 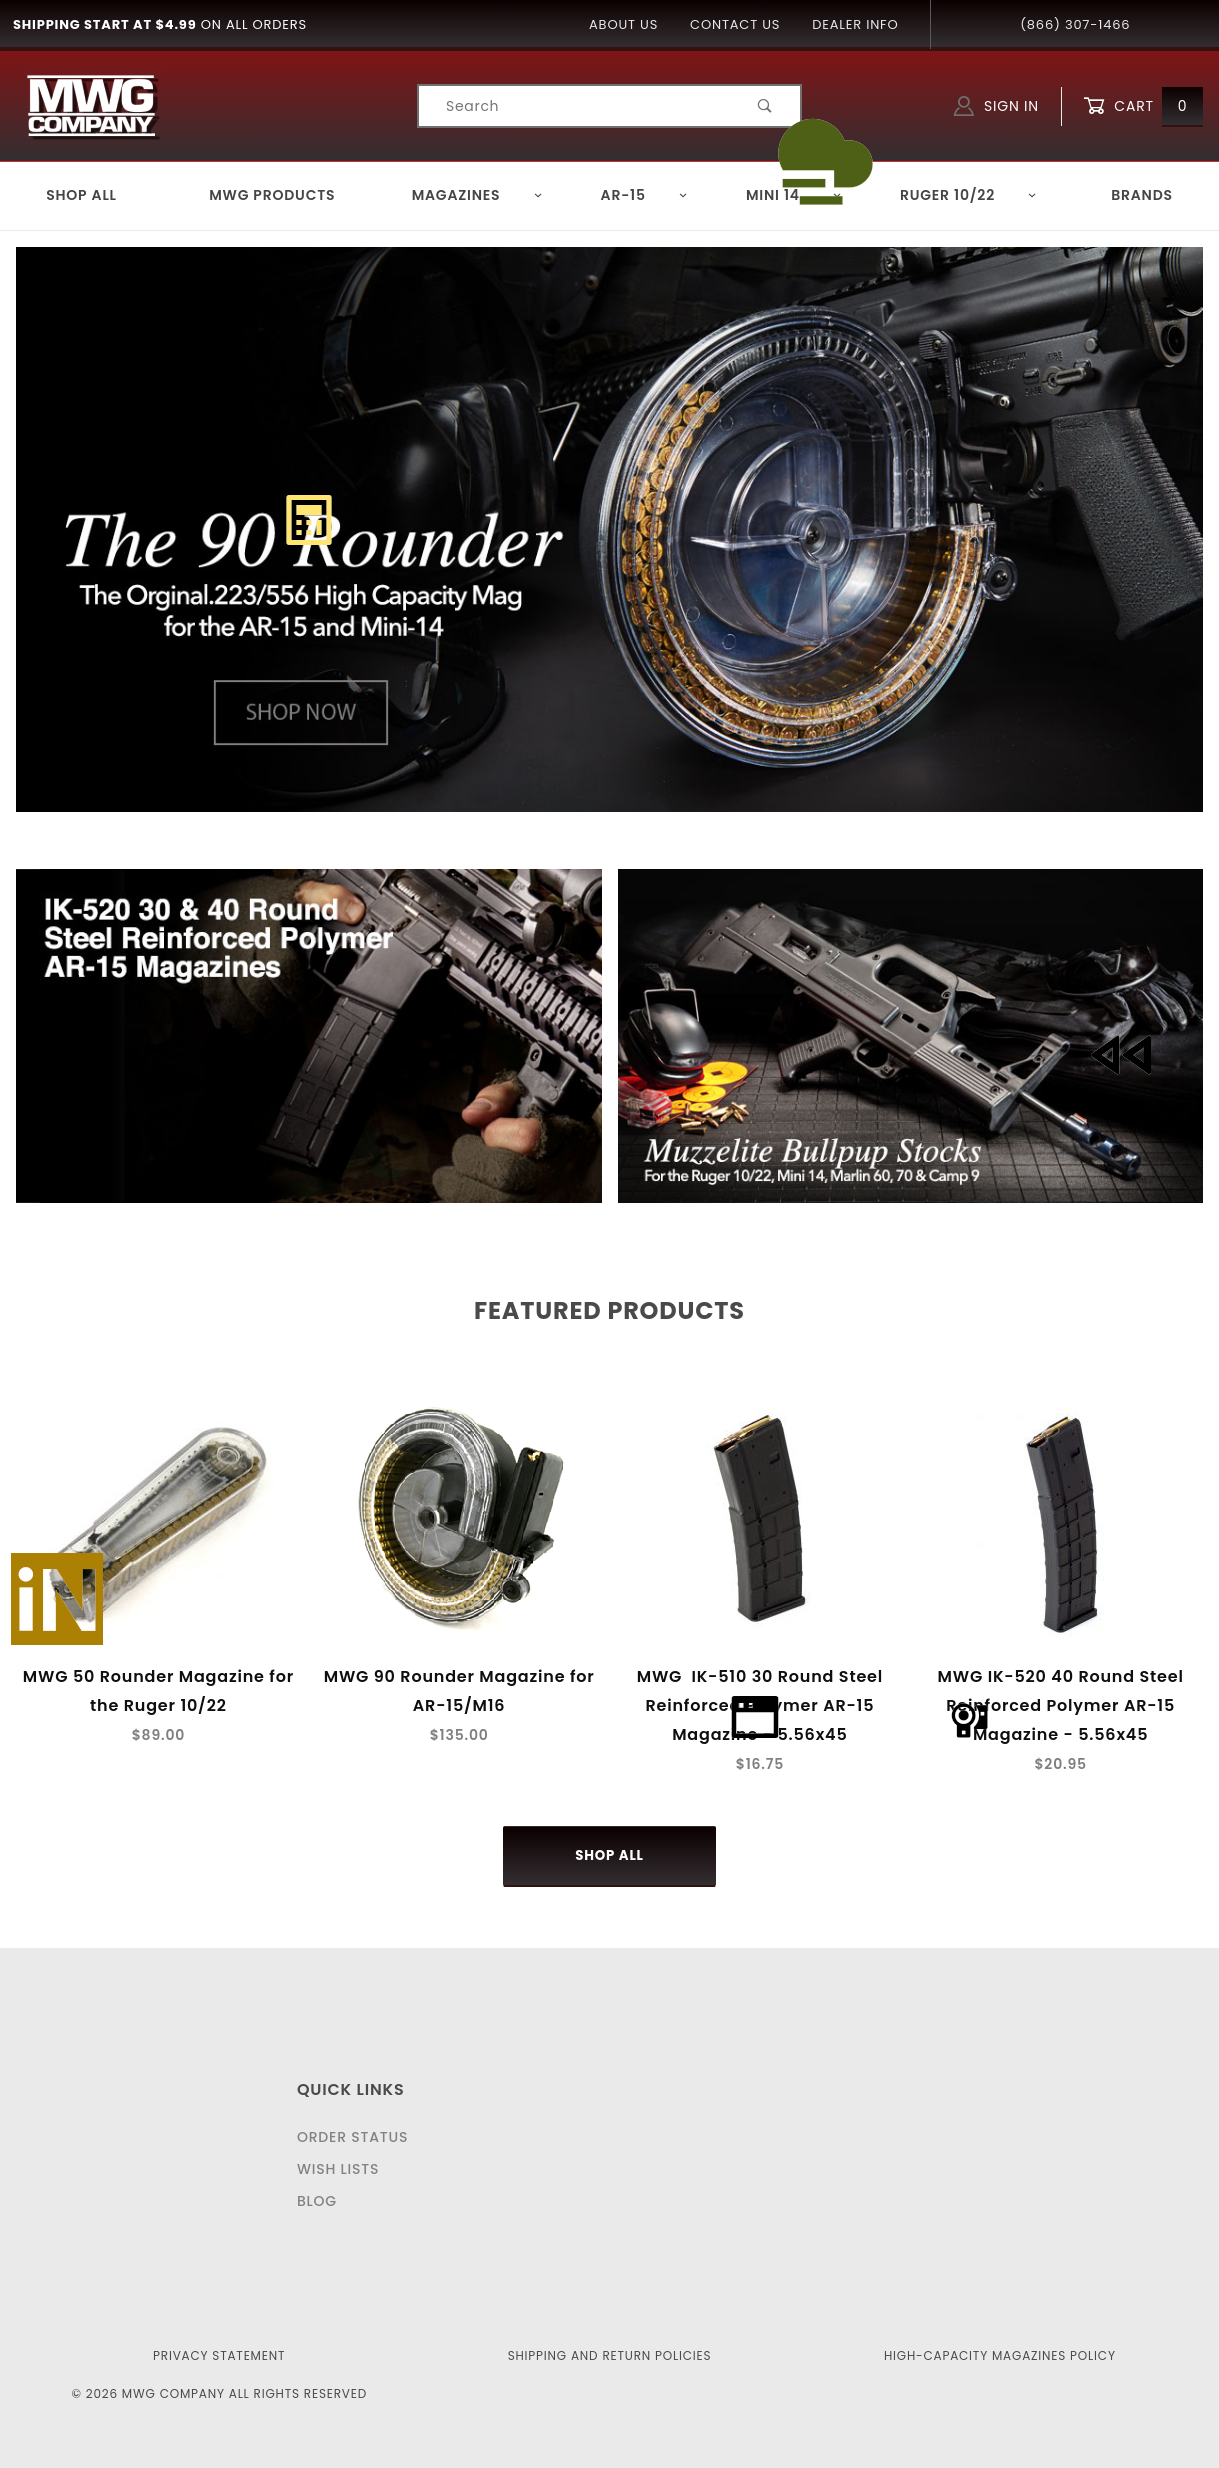 What do you see at coordinates (309, 520) in the screenshot?
I see `open calculator app` at bounding box center [309, 520].